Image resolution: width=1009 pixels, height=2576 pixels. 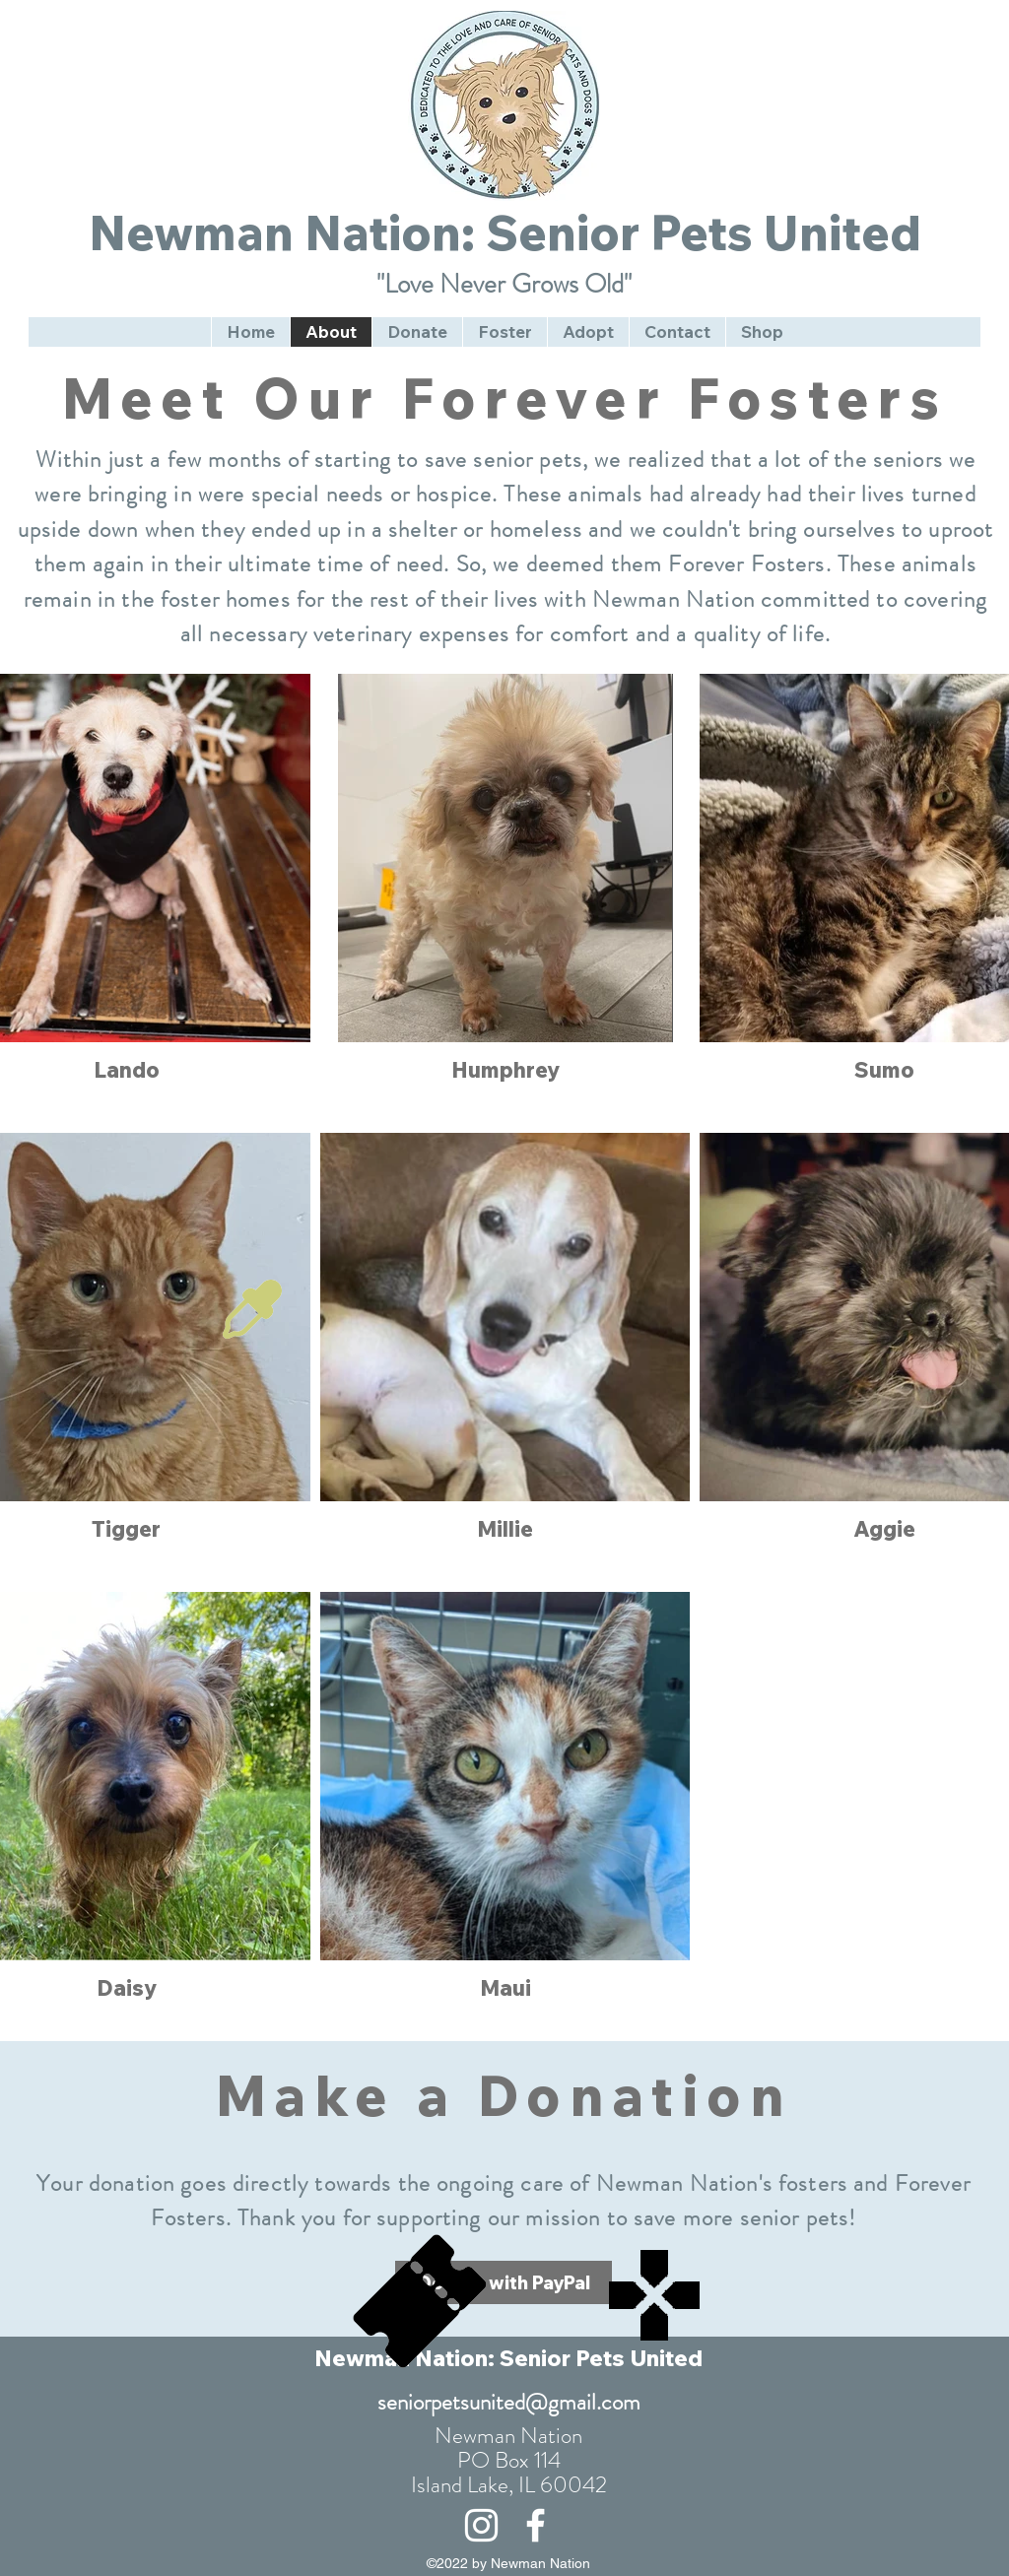 I want to click on access gaming features or game mode, so click(x=654, y=2295).